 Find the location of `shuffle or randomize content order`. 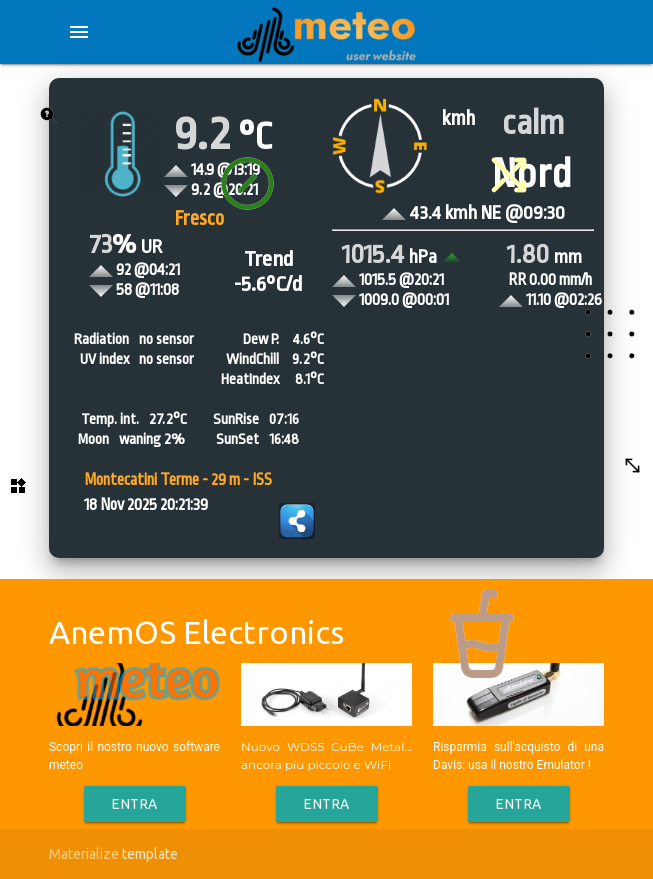

shuffle or randomize content order is located at coordinates (509, 175).